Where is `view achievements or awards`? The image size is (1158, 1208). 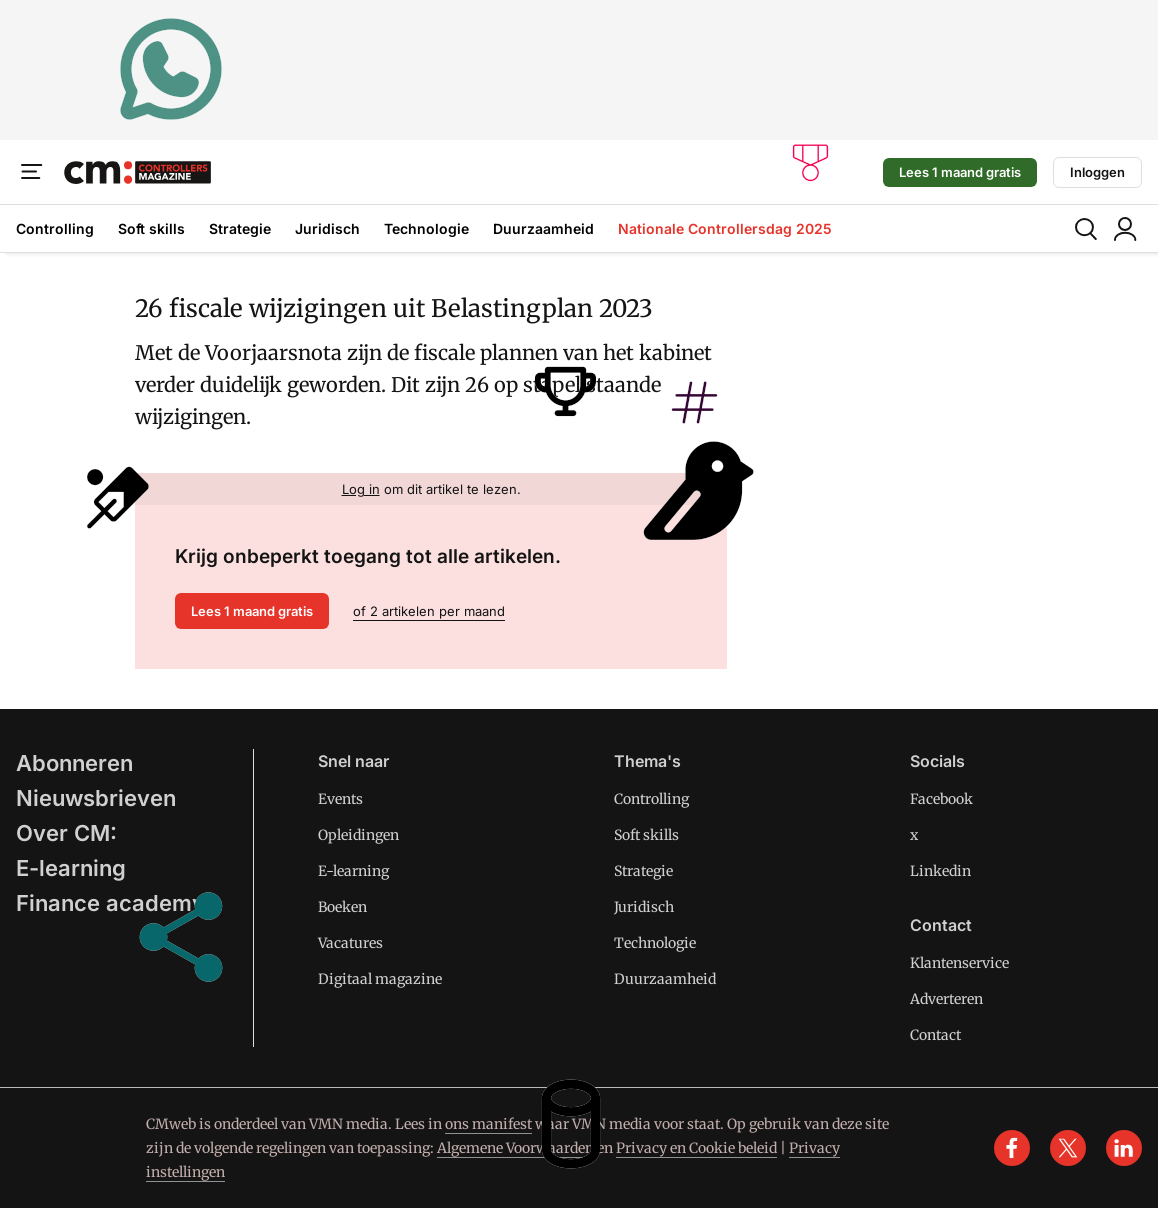 view achievements or awards is located at coordinates (565, 389).